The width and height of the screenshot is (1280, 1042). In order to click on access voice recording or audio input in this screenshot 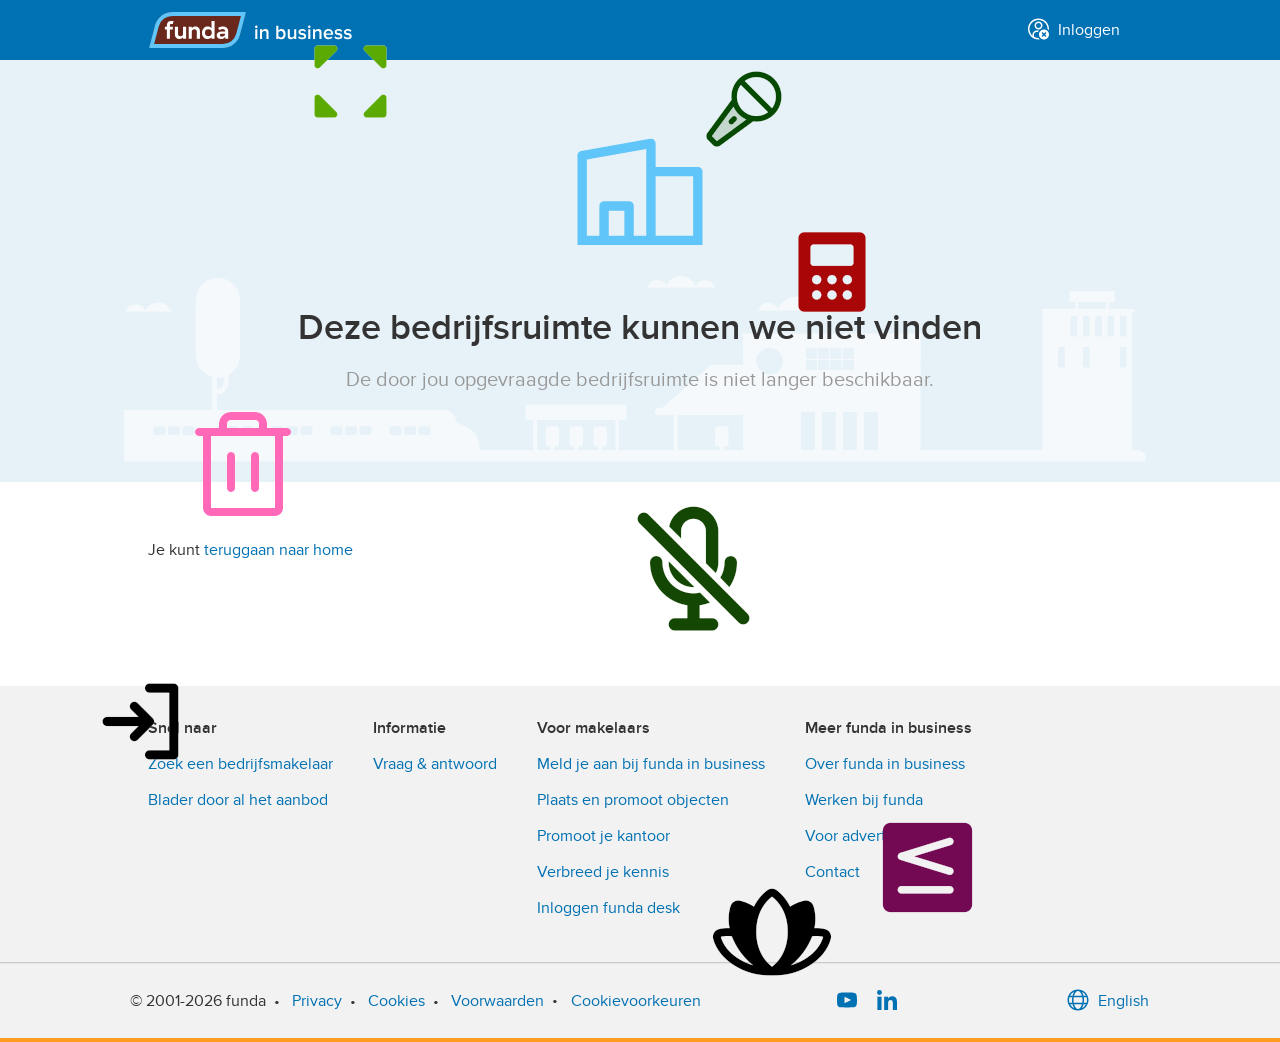, I will do `click(742, 110)`.